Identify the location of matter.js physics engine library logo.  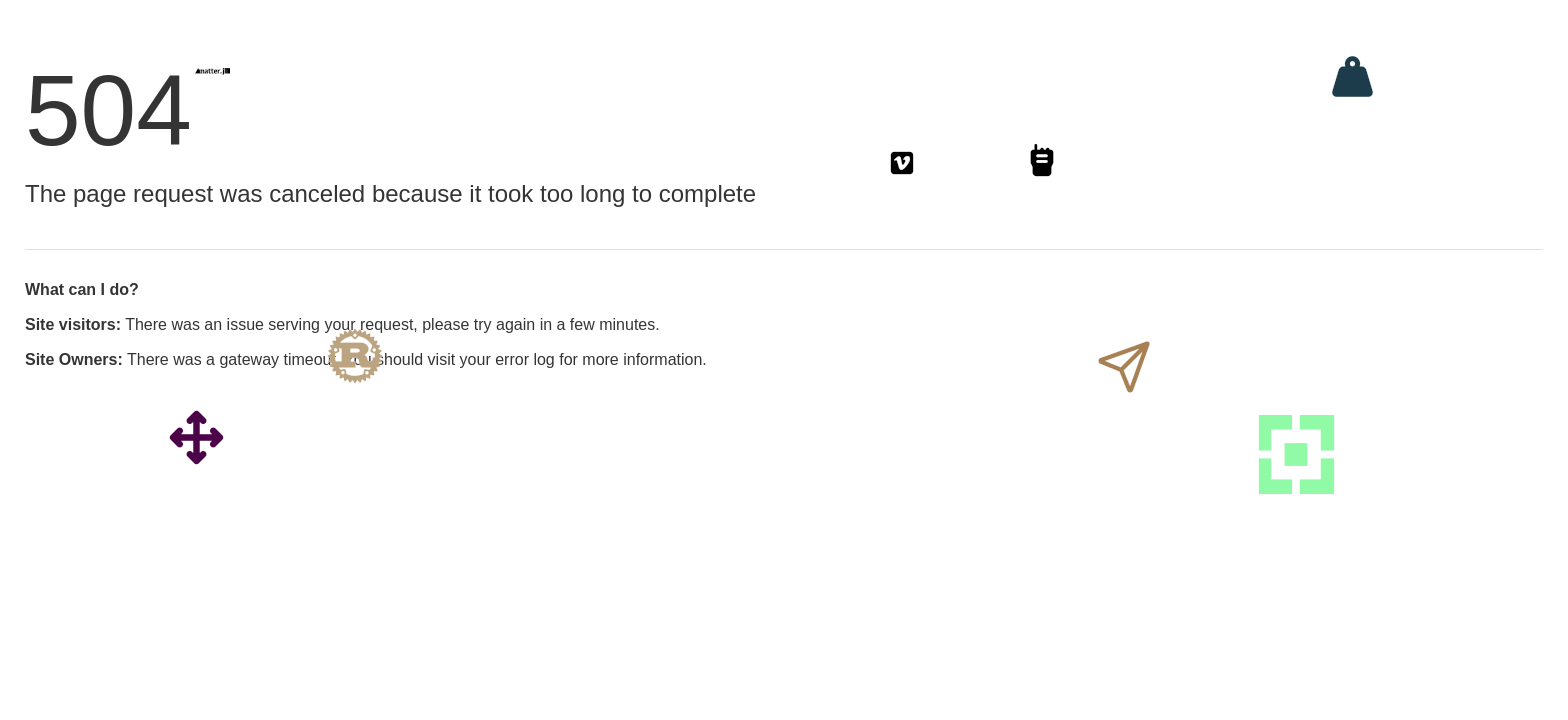
(212, 71).